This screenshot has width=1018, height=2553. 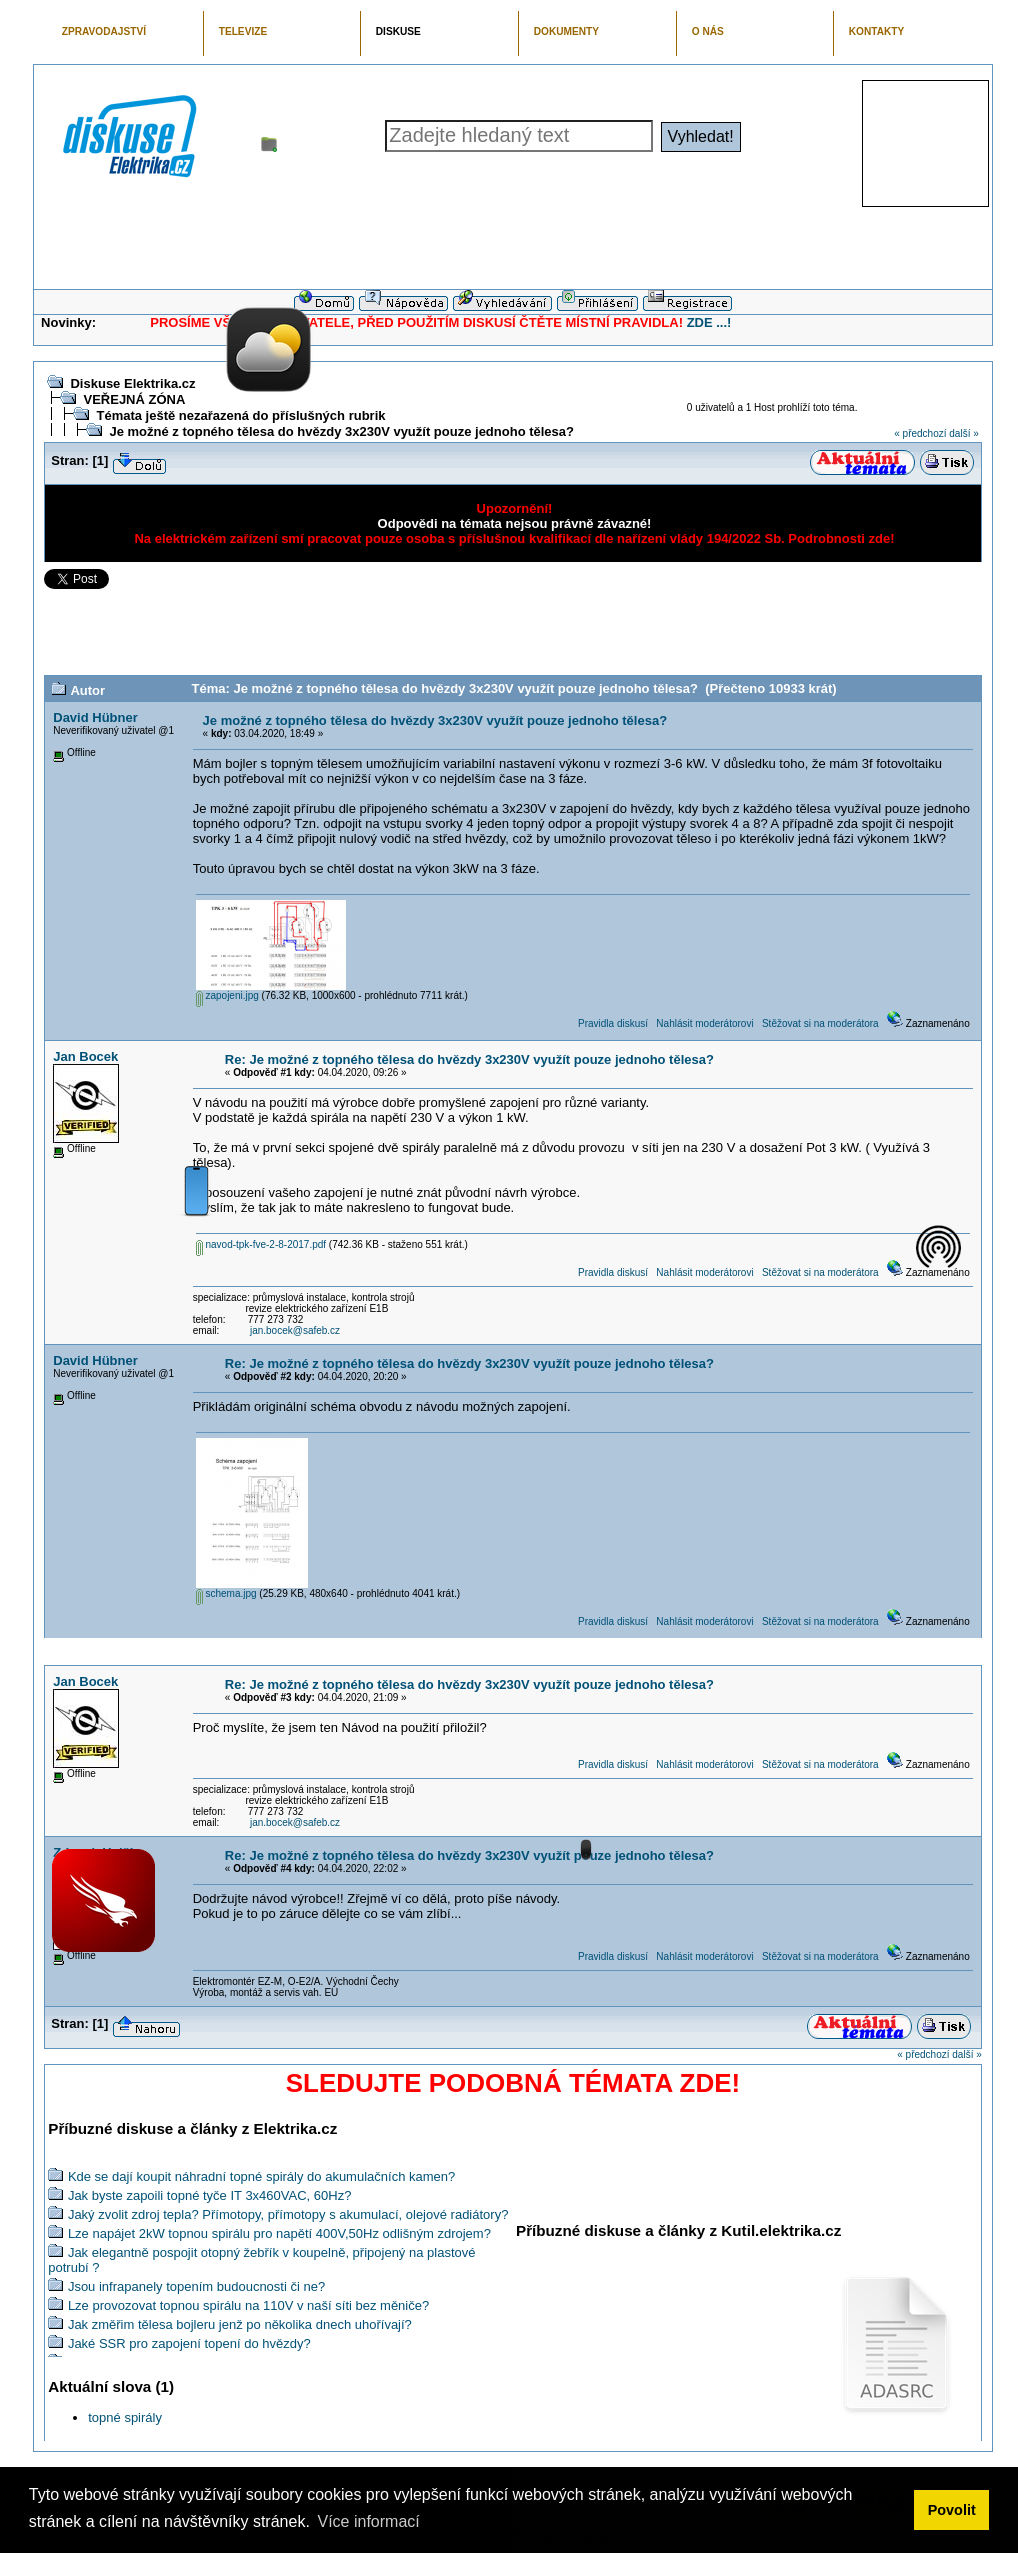 What do you see at coordinates (269, 144) in the screenshot?
I see `create a new folder` at bounding box center [269, 144].